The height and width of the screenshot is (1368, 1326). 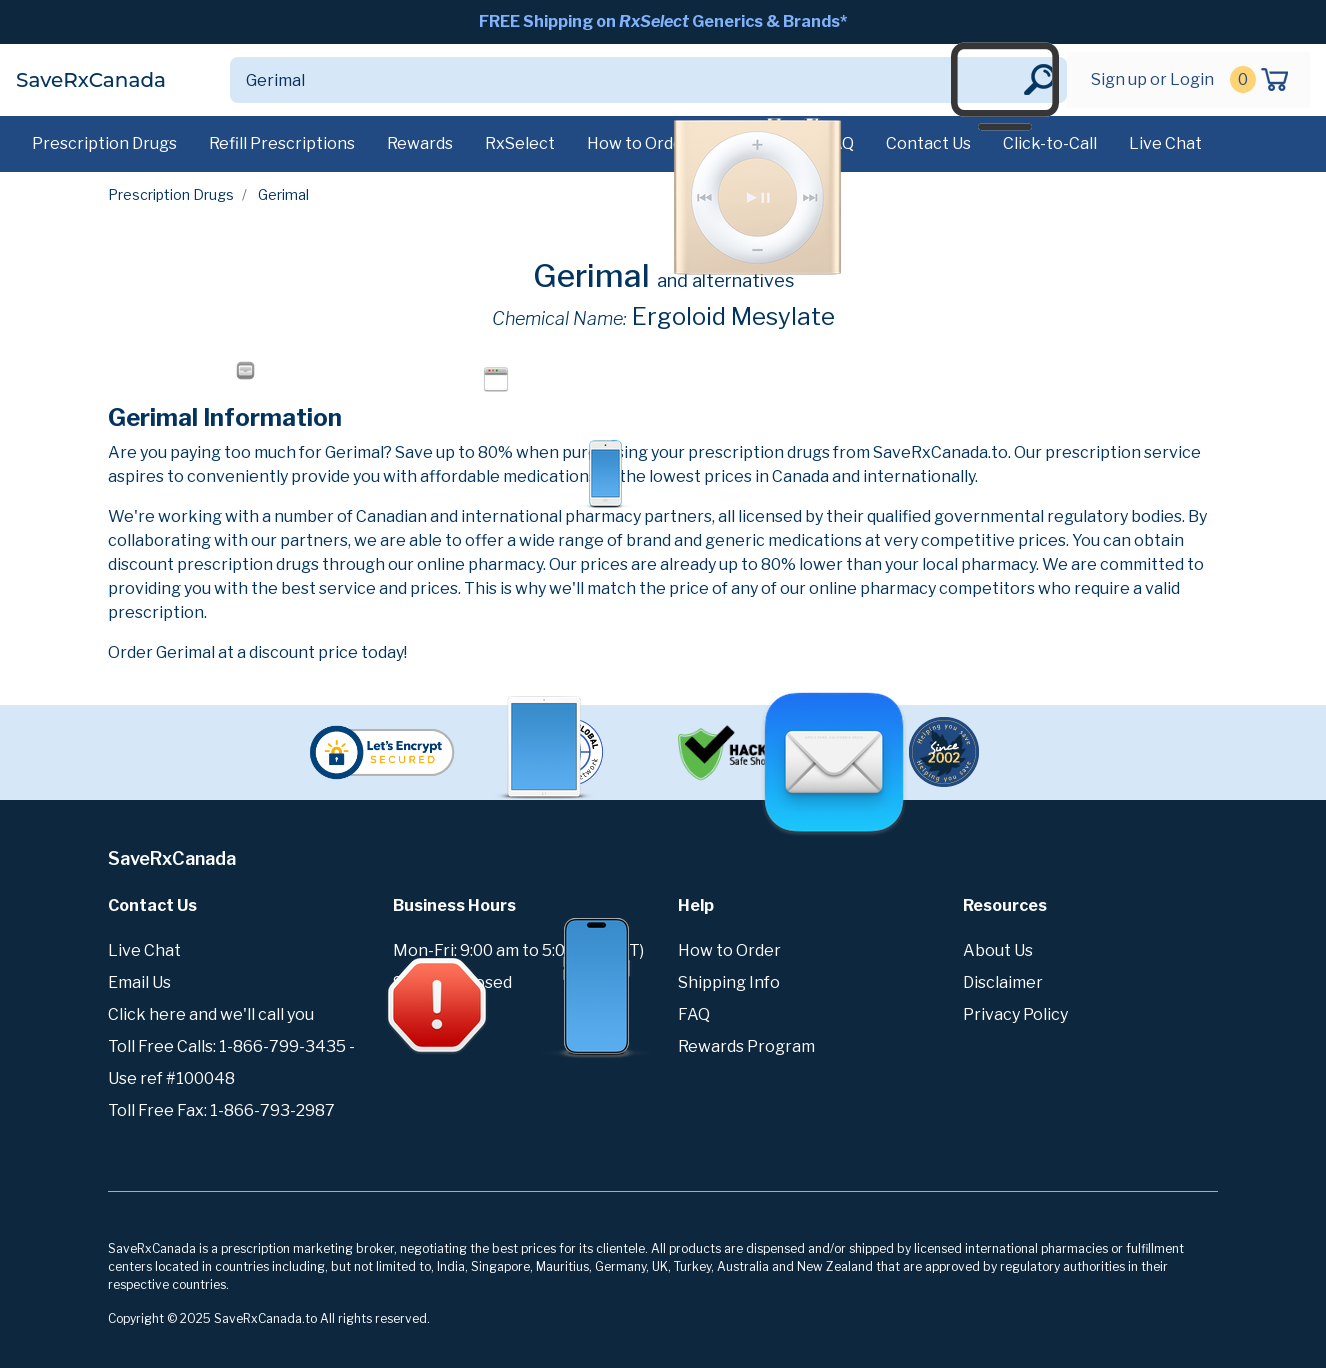 I want to click on iPod shuffle device in gold color, so click(x=757, y=196).